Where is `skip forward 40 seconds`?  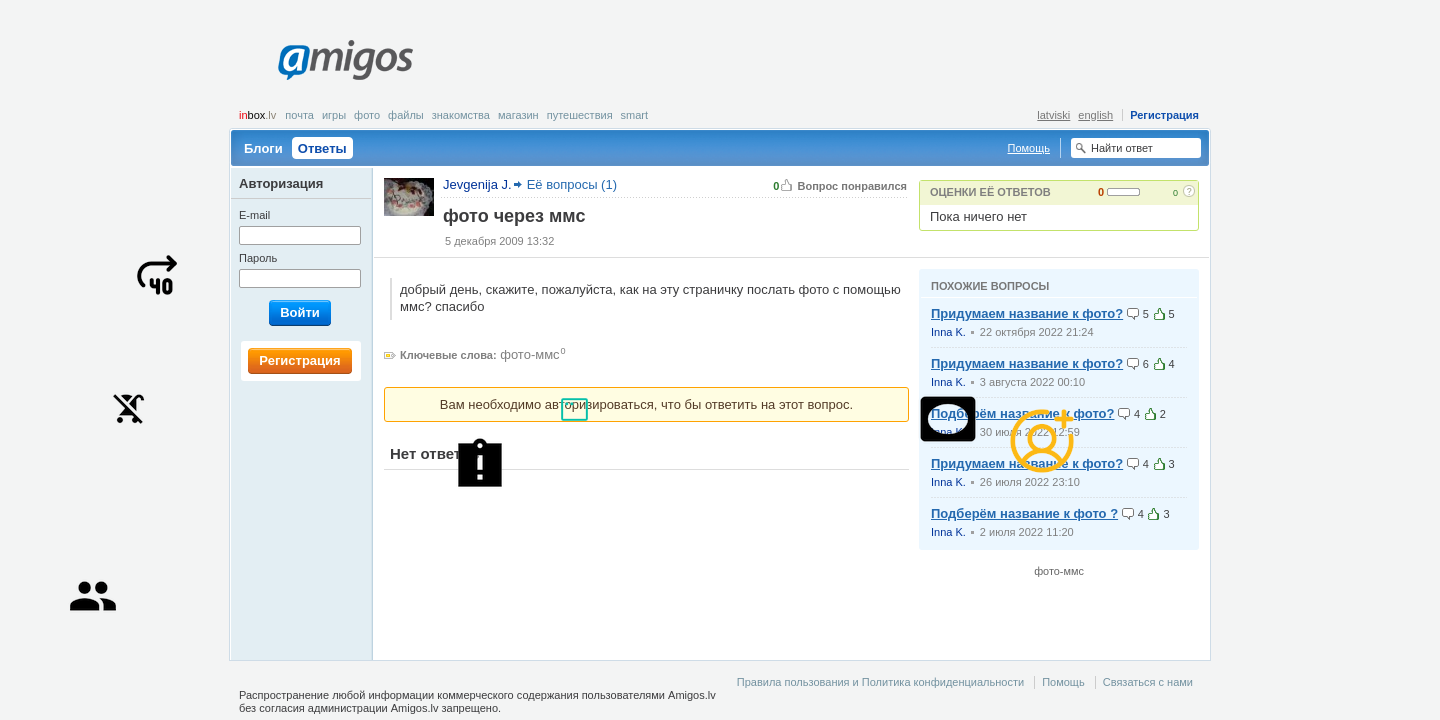 skip forward 40 seconds is located at coordinates (158, 276).